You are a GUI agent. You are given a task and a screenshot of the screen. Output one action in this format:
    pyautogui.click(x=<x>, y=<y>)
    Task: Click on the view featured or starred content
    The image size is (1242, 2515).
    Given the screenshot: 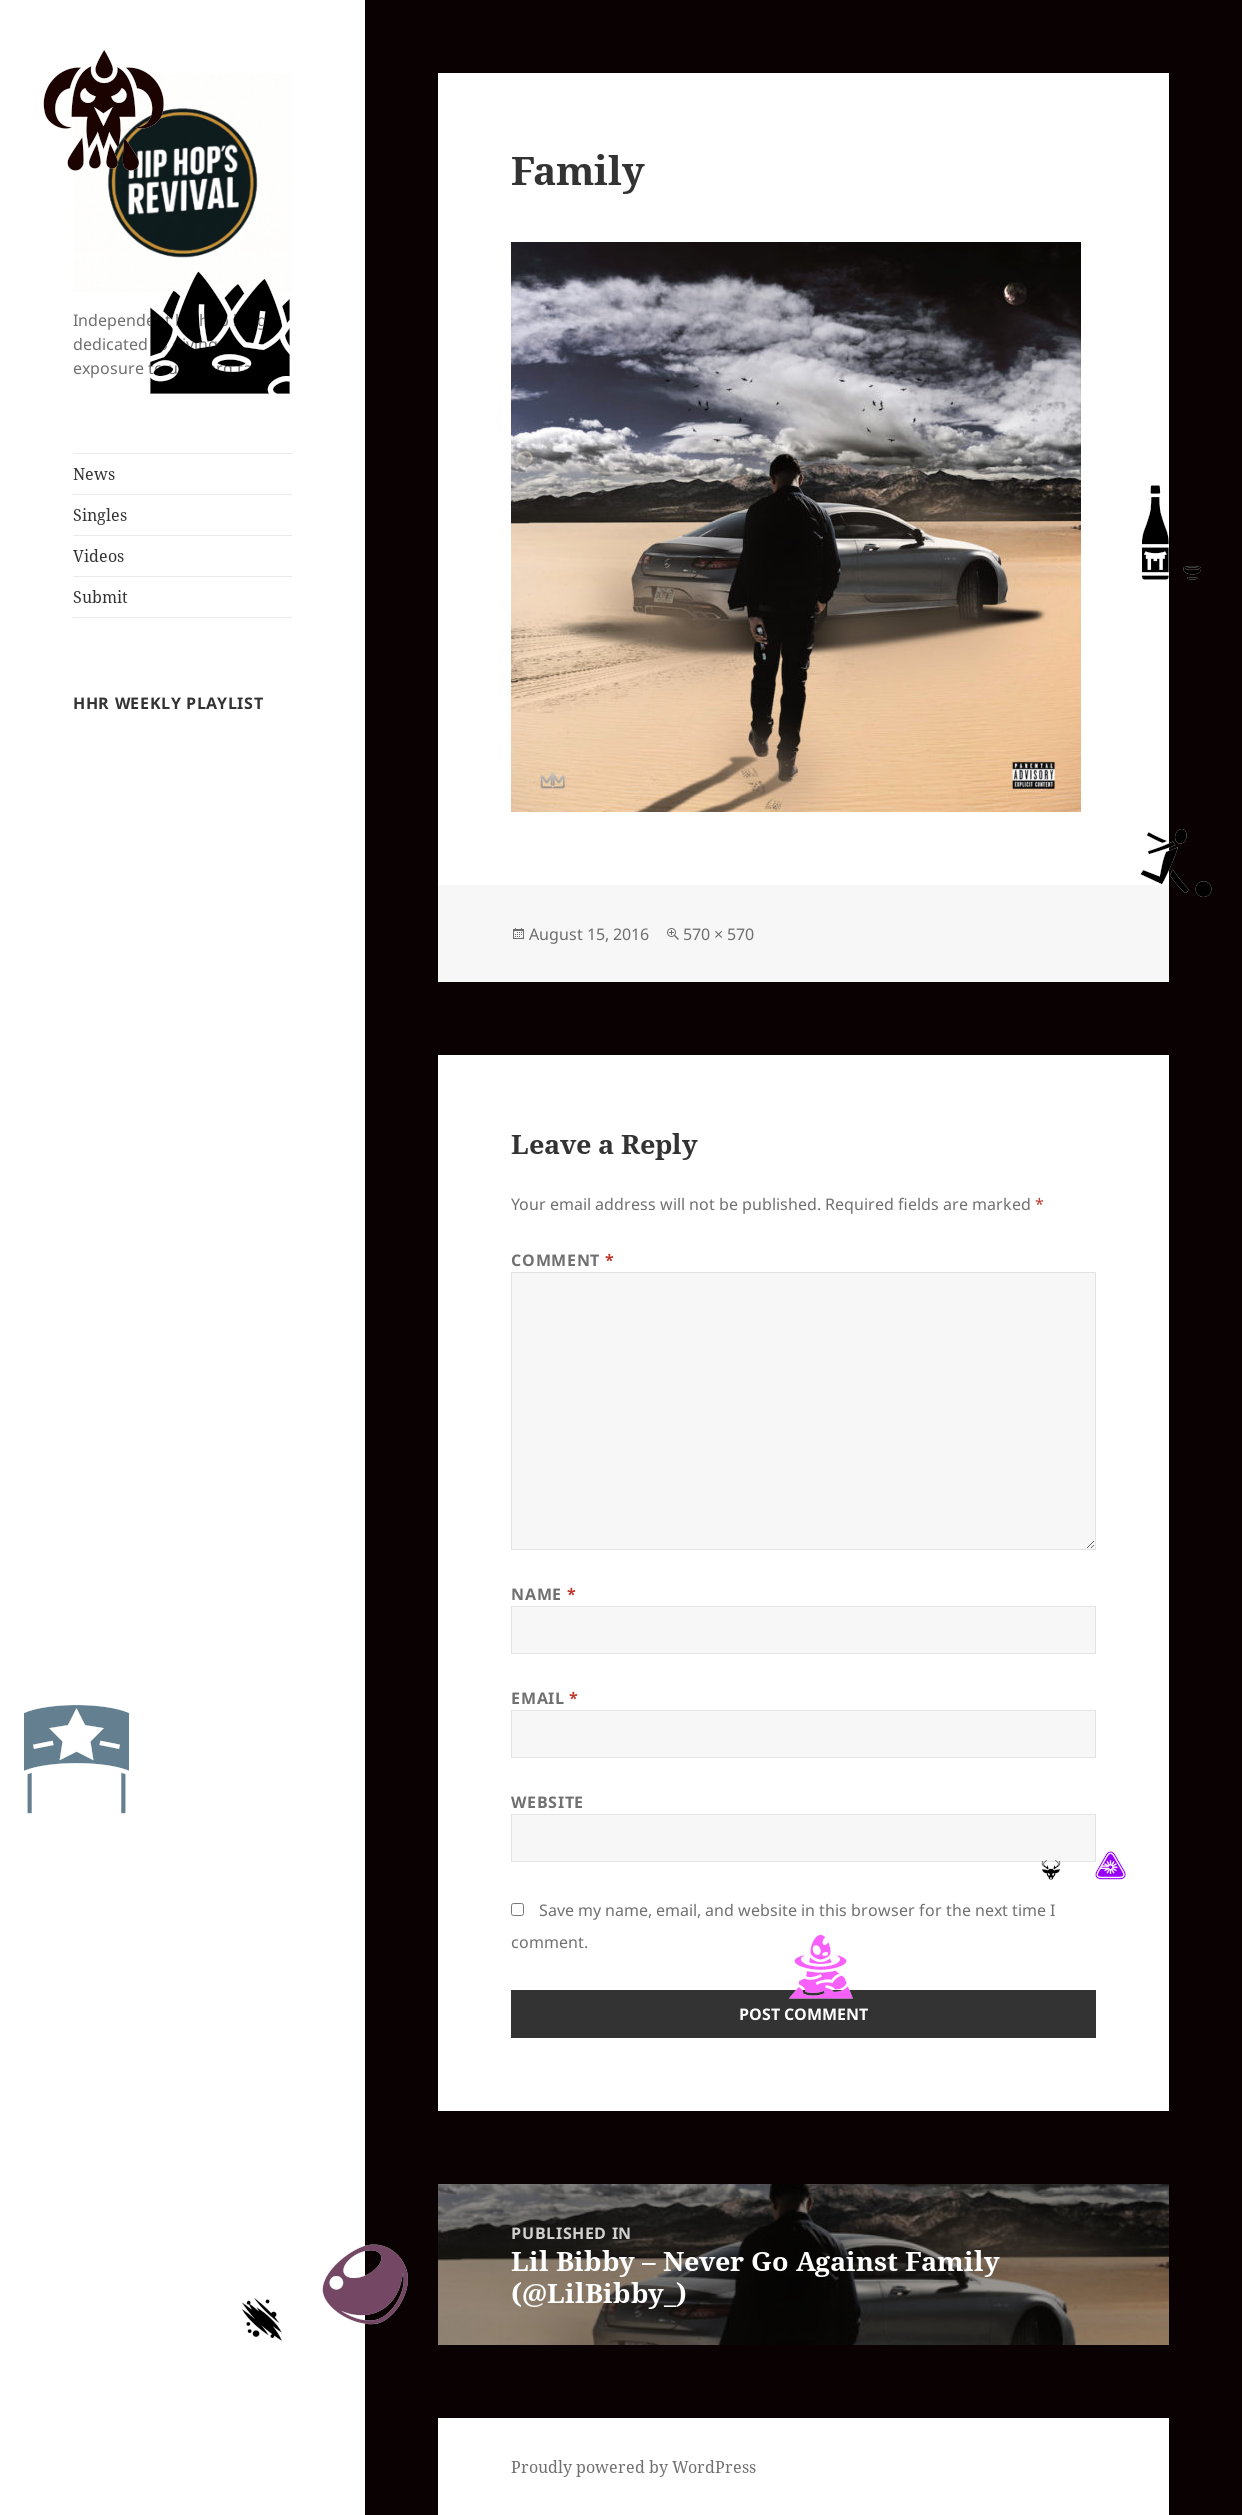 What is the action you would take?
    pyautogui.click(x=76, y=1758)
    